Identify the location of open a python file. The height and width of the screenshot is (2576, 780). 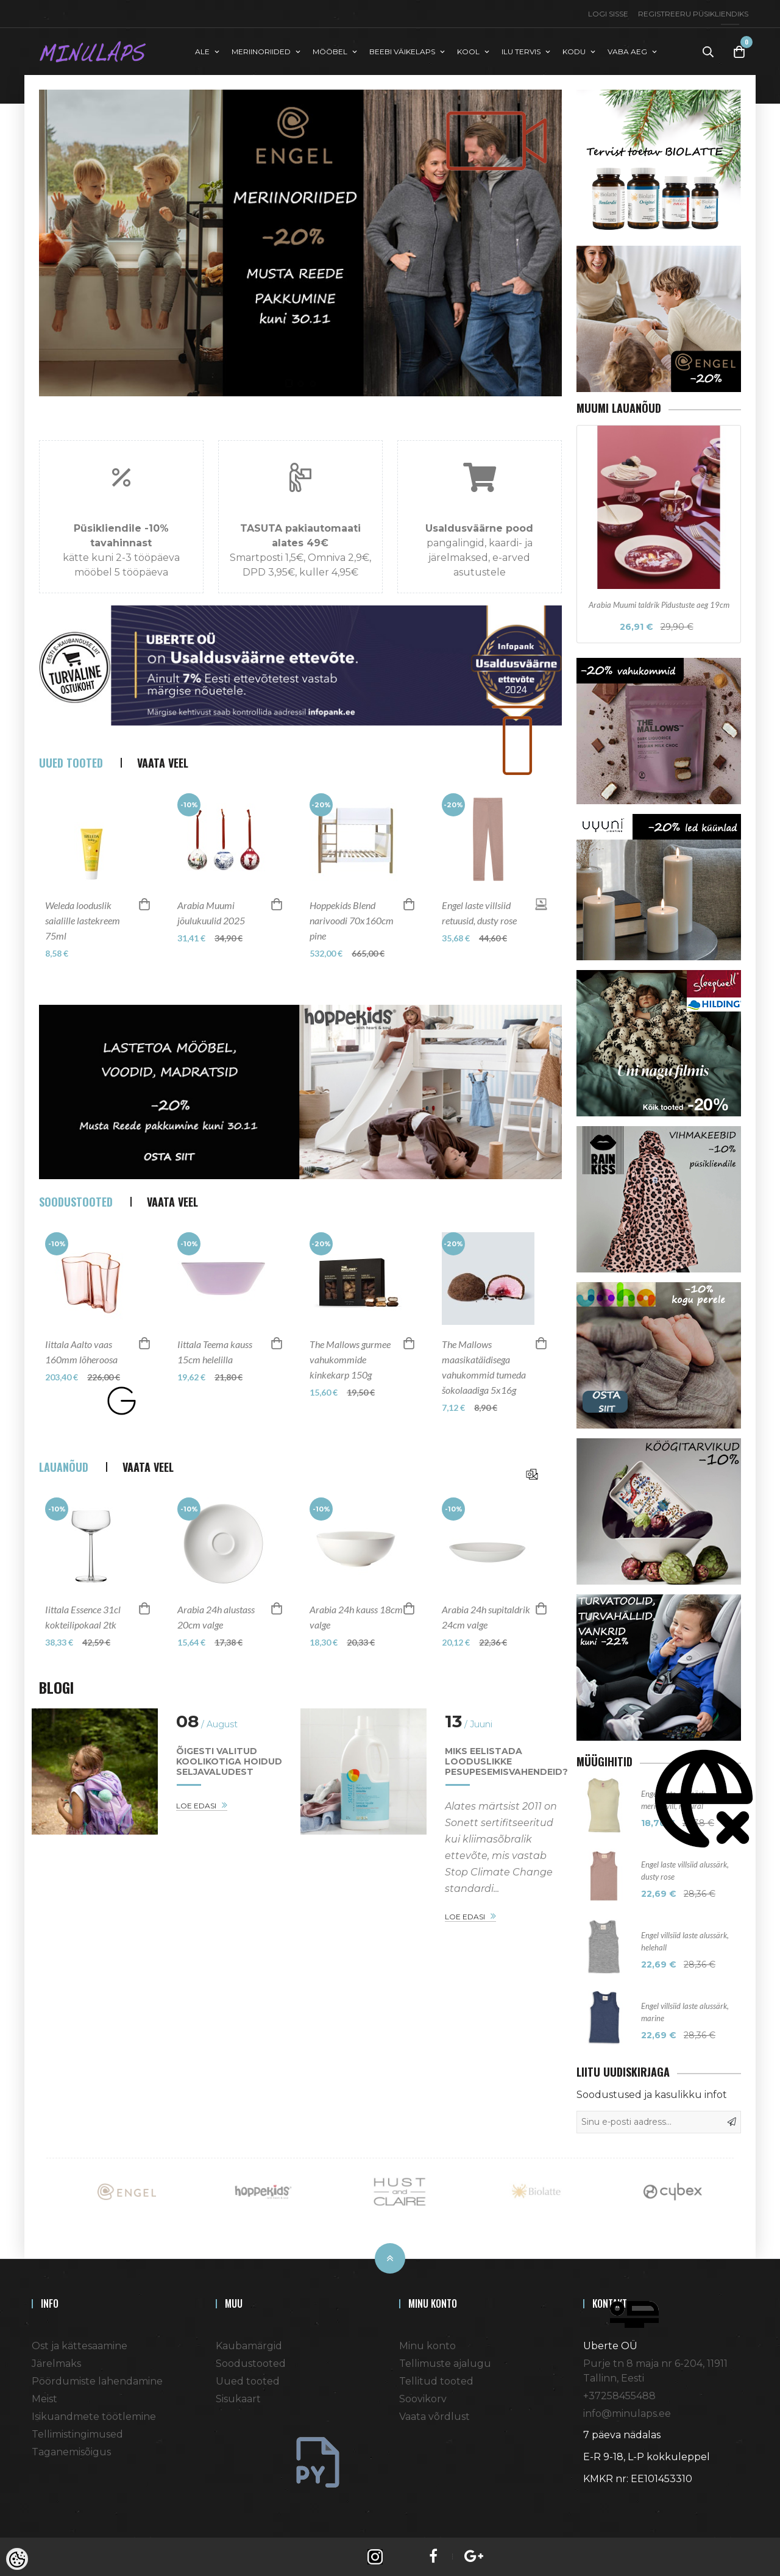
(317, 2462).